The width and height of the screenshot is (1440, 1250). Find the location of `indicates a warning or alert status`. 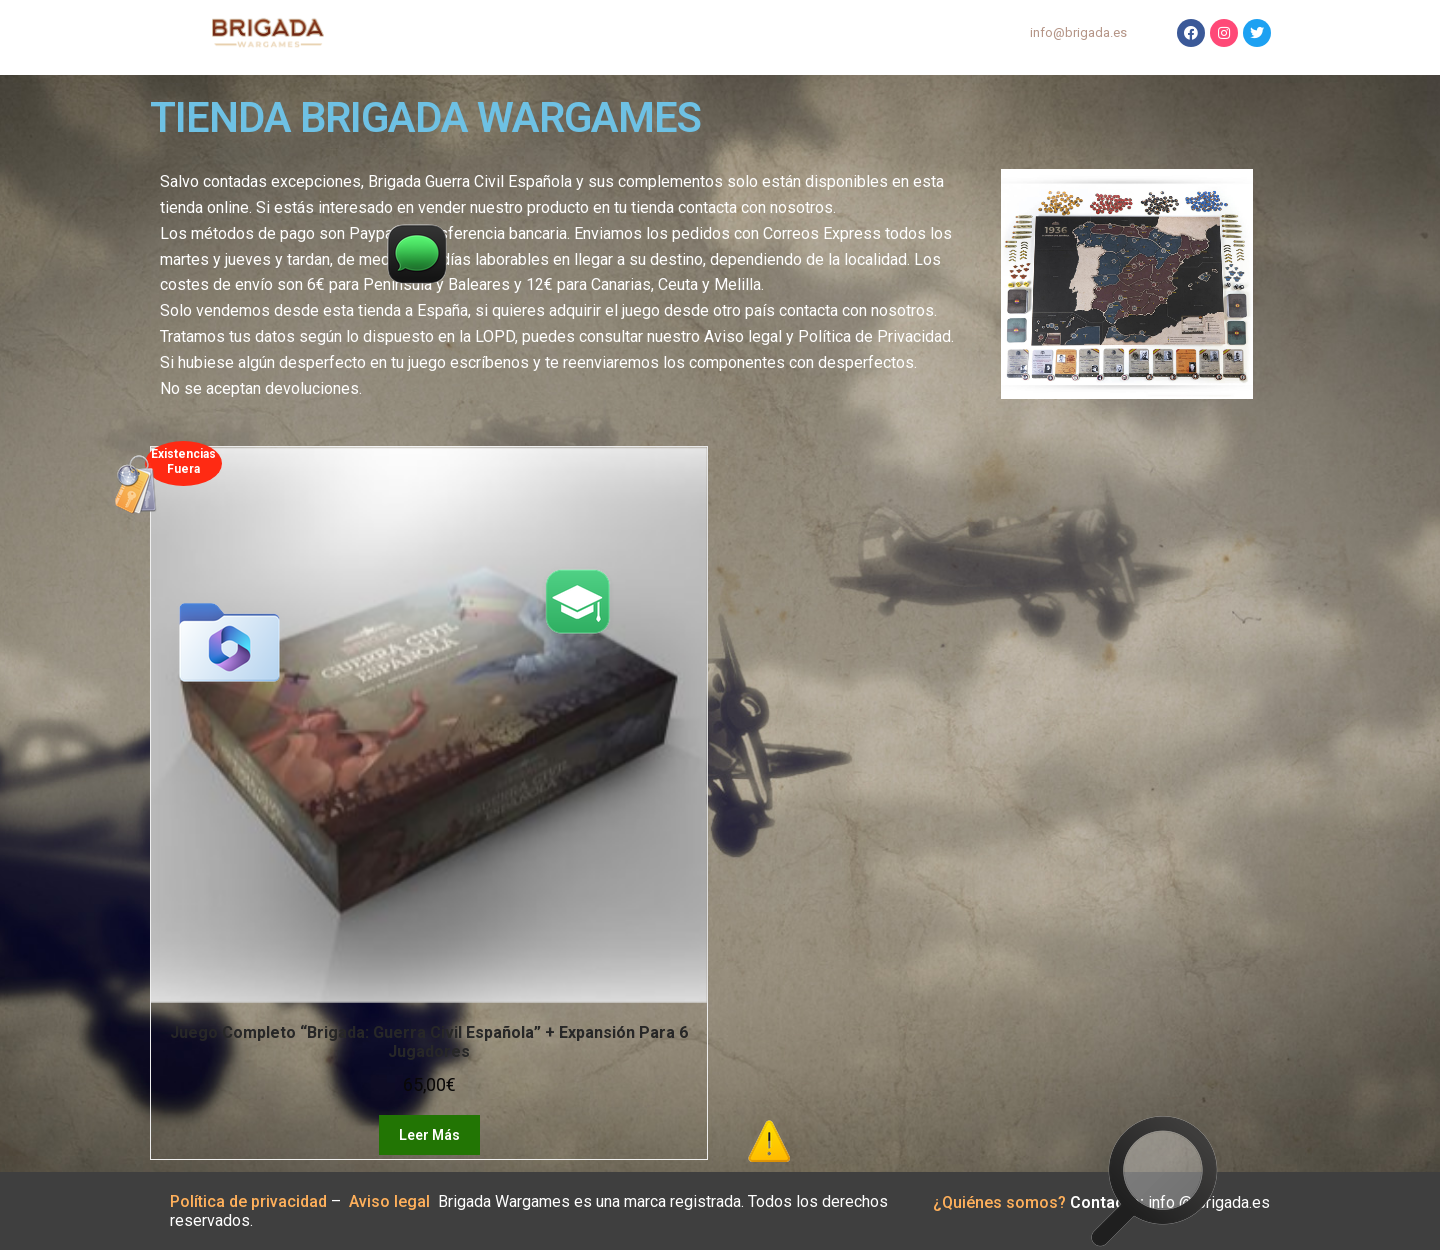

indicates a warning or alert status is located at coordinates (746, 1118).